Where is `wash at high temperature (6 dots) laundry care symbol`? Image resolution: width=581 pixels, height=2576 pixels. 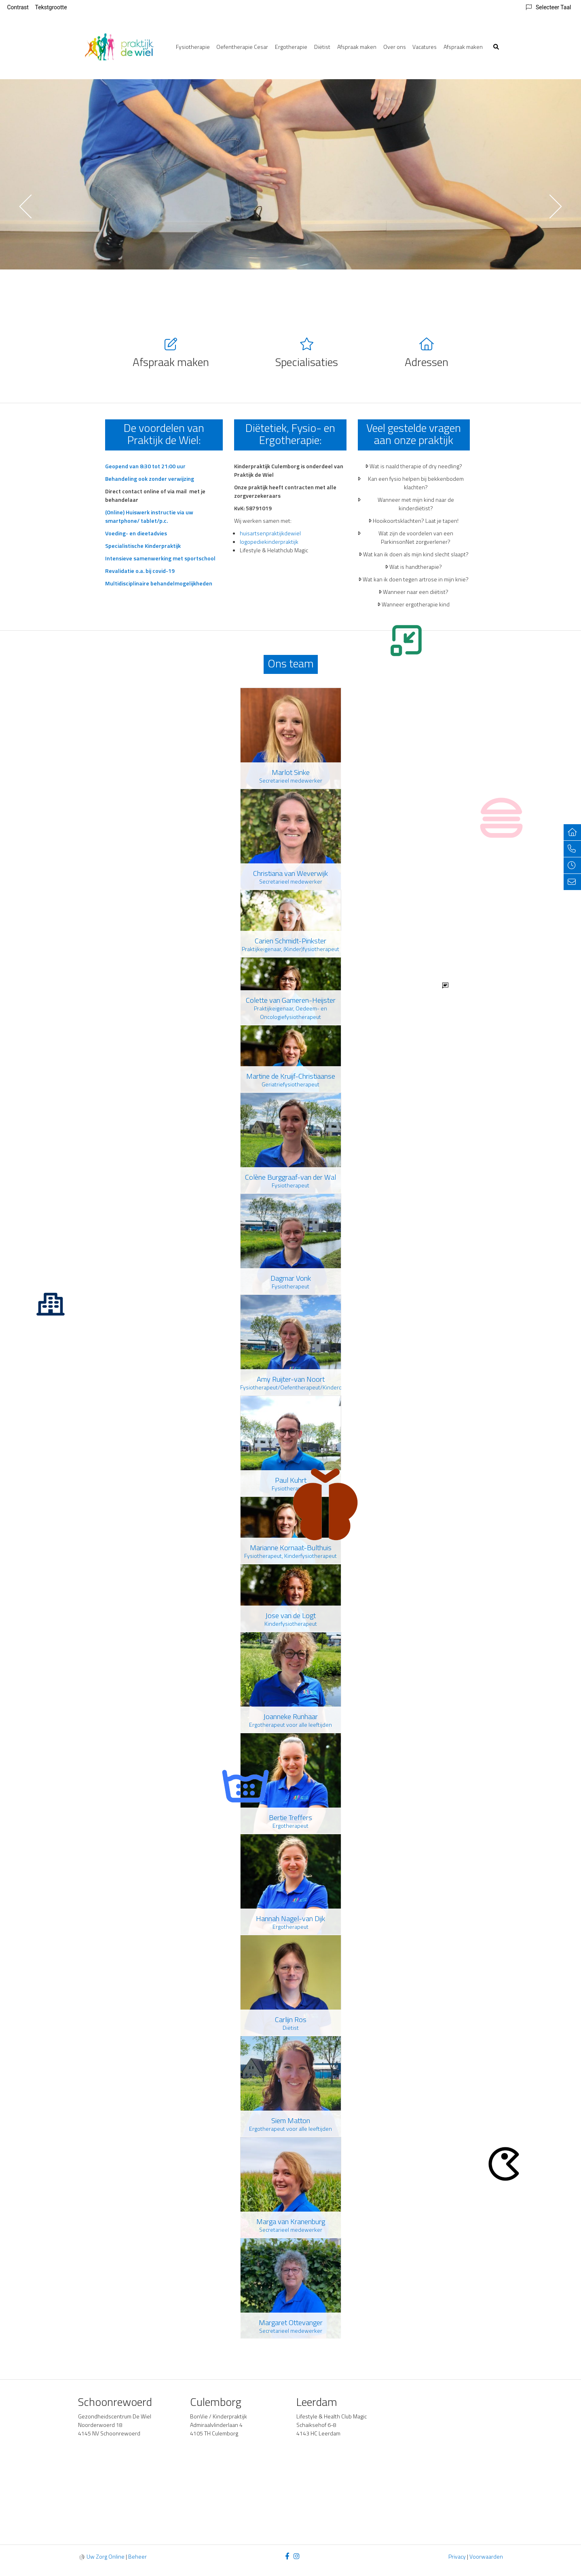
wash at high temperature (6 dots) laundry care symbol is located at coordinates (245, 1786).